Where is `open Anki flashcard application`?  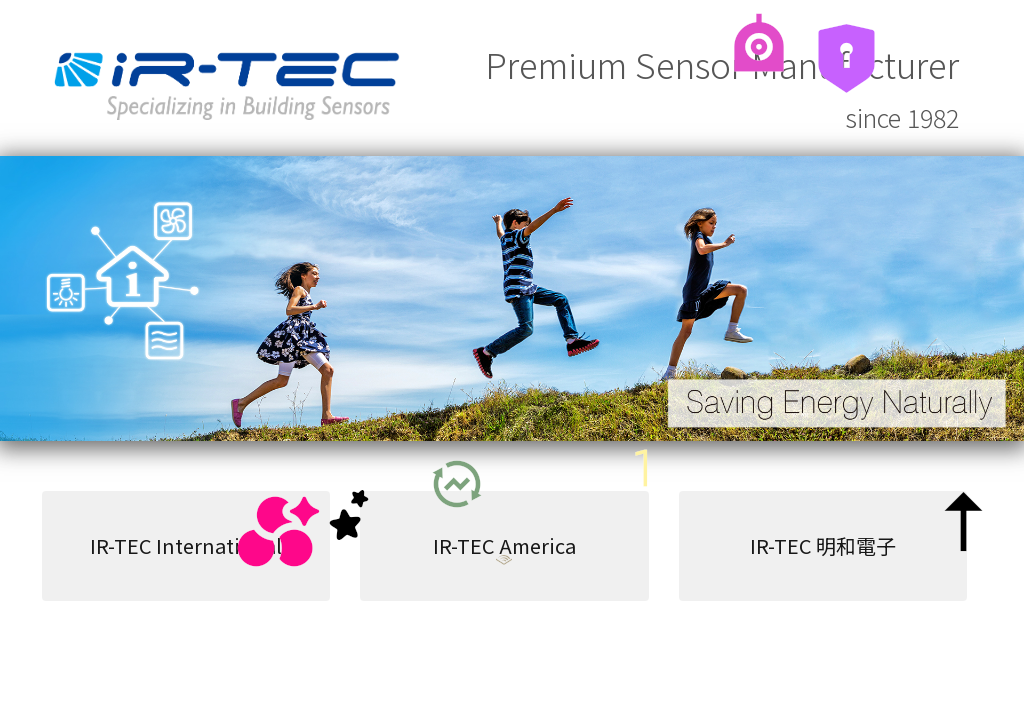
open Anki flashcard application is located at coordinates (349, 515).